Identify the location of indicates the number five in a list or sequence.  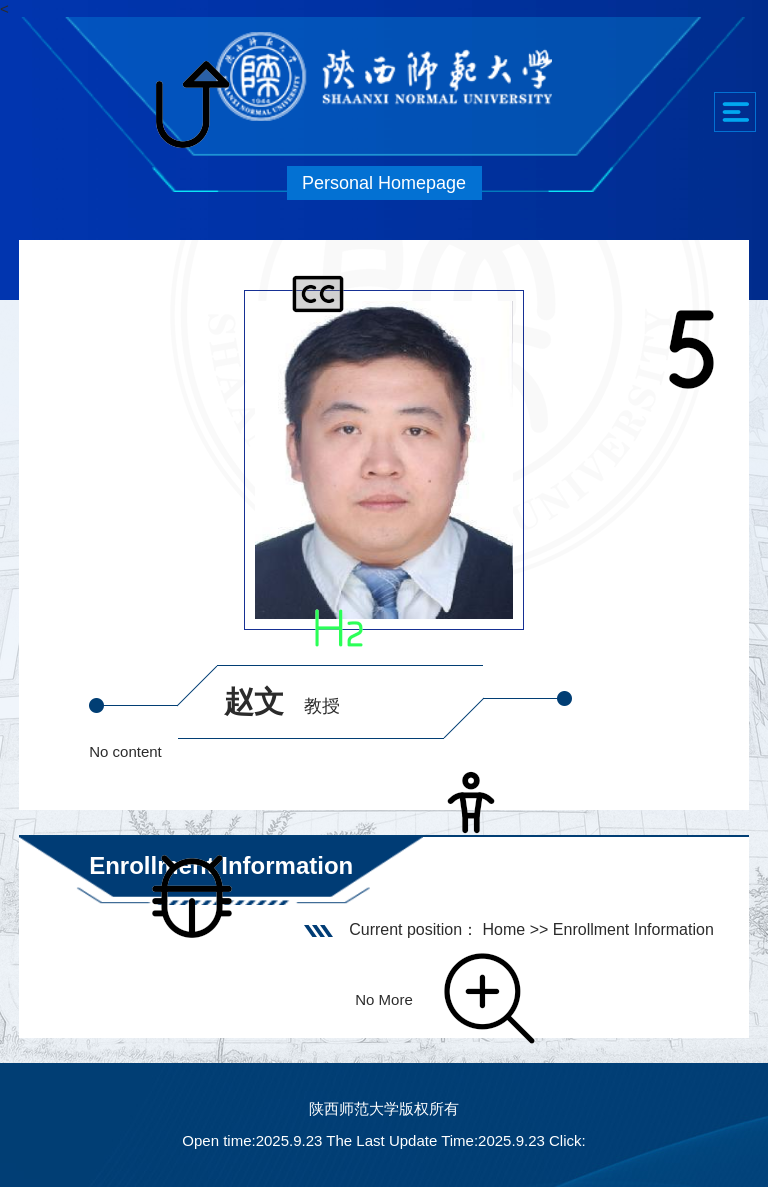
(691, 349).